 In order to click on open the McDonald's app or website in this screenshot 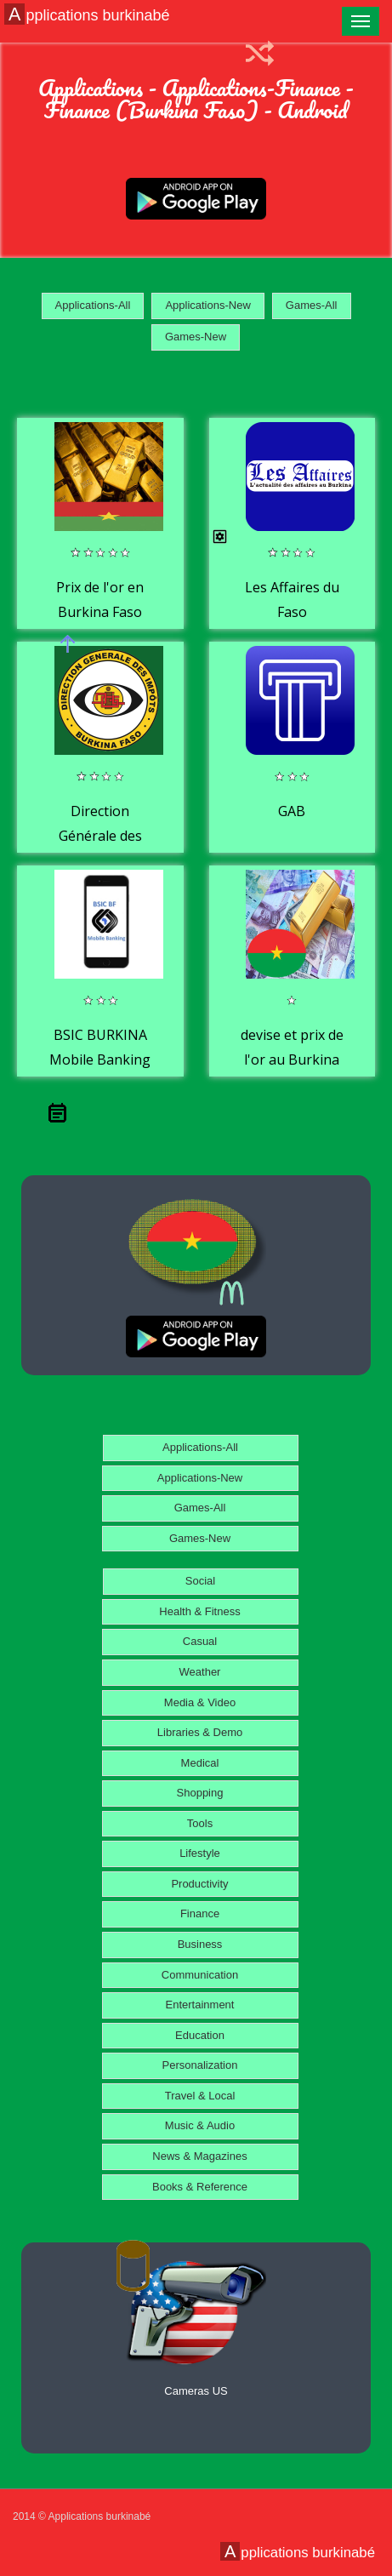, I will do `click(231, 1293)`.